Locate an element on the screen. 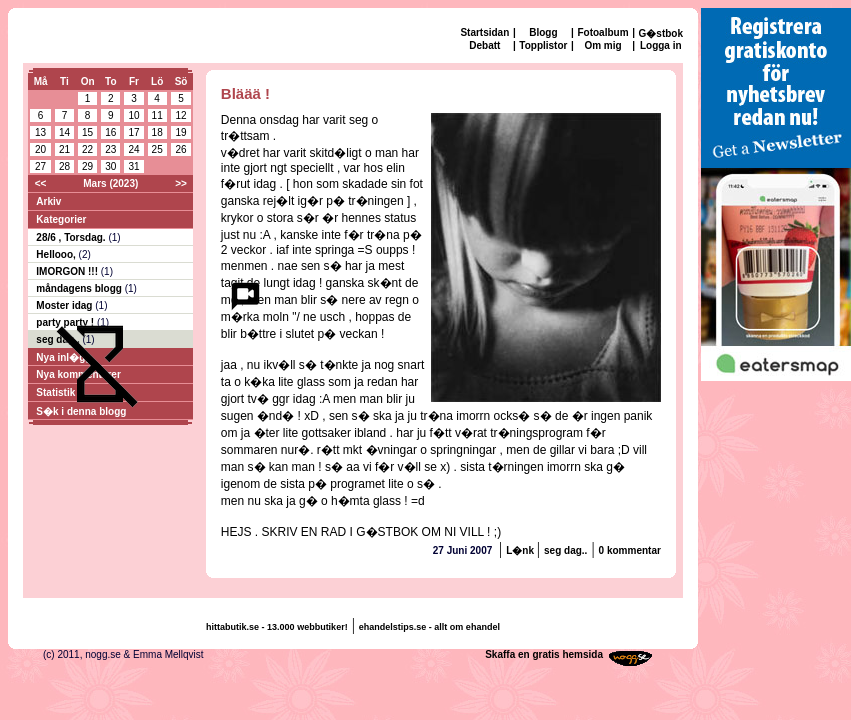 This screenshot has width=851, height=720. start a video chat is located at coordinates (245, 296).